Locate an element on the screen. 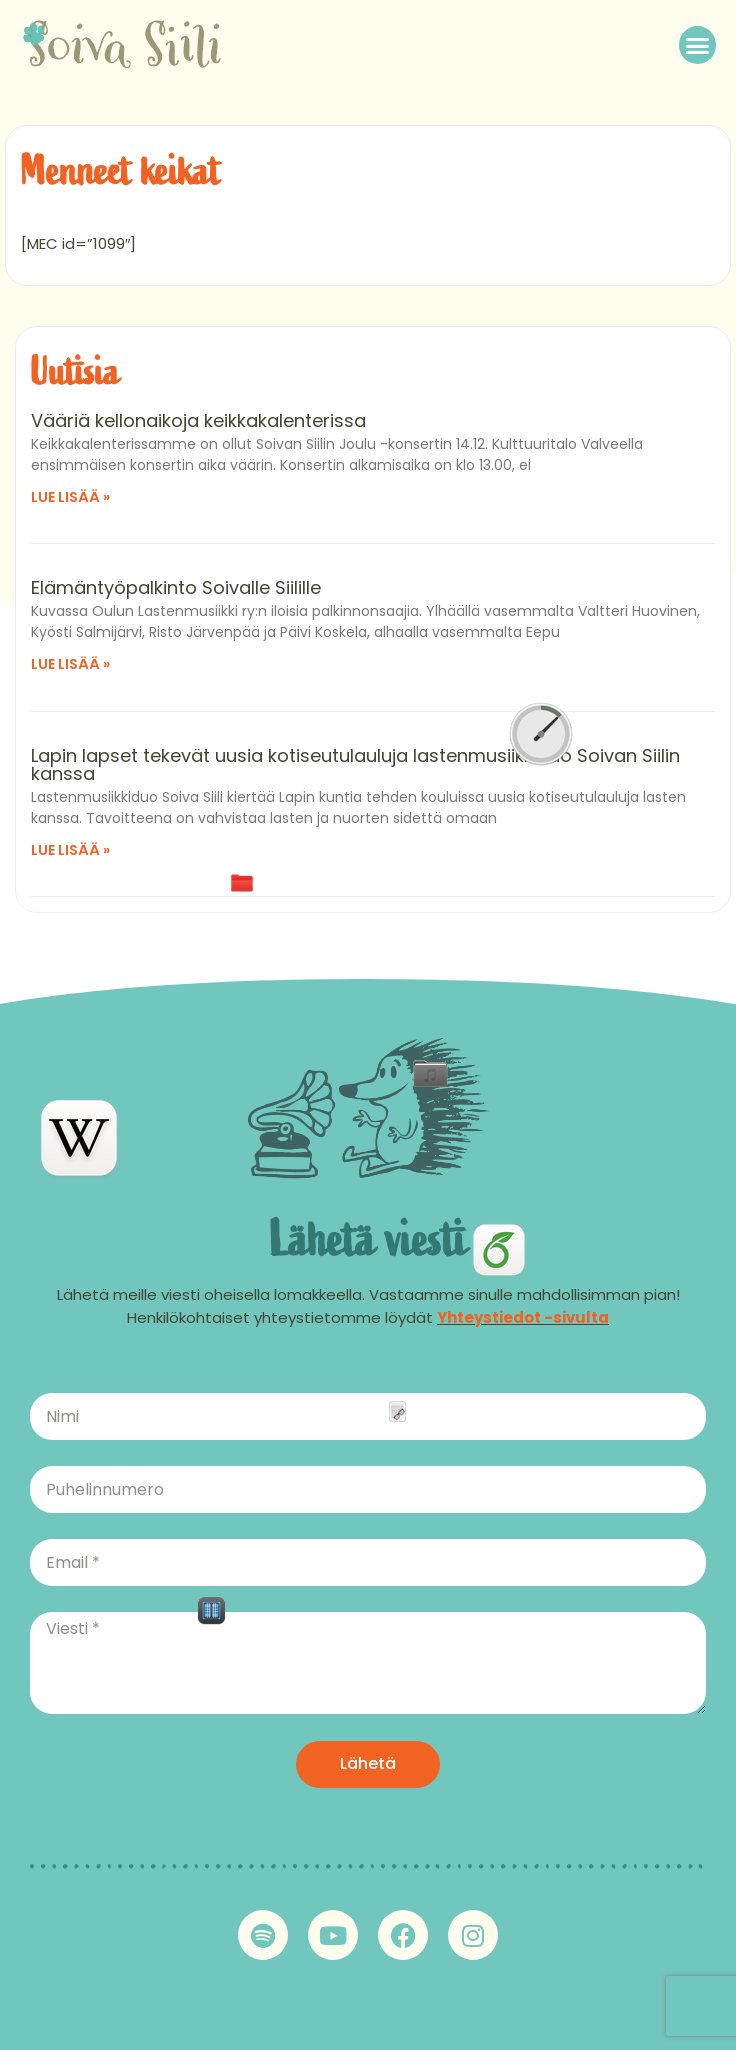  open wike wikipedia reader app is located at coordinates (79, 1138).